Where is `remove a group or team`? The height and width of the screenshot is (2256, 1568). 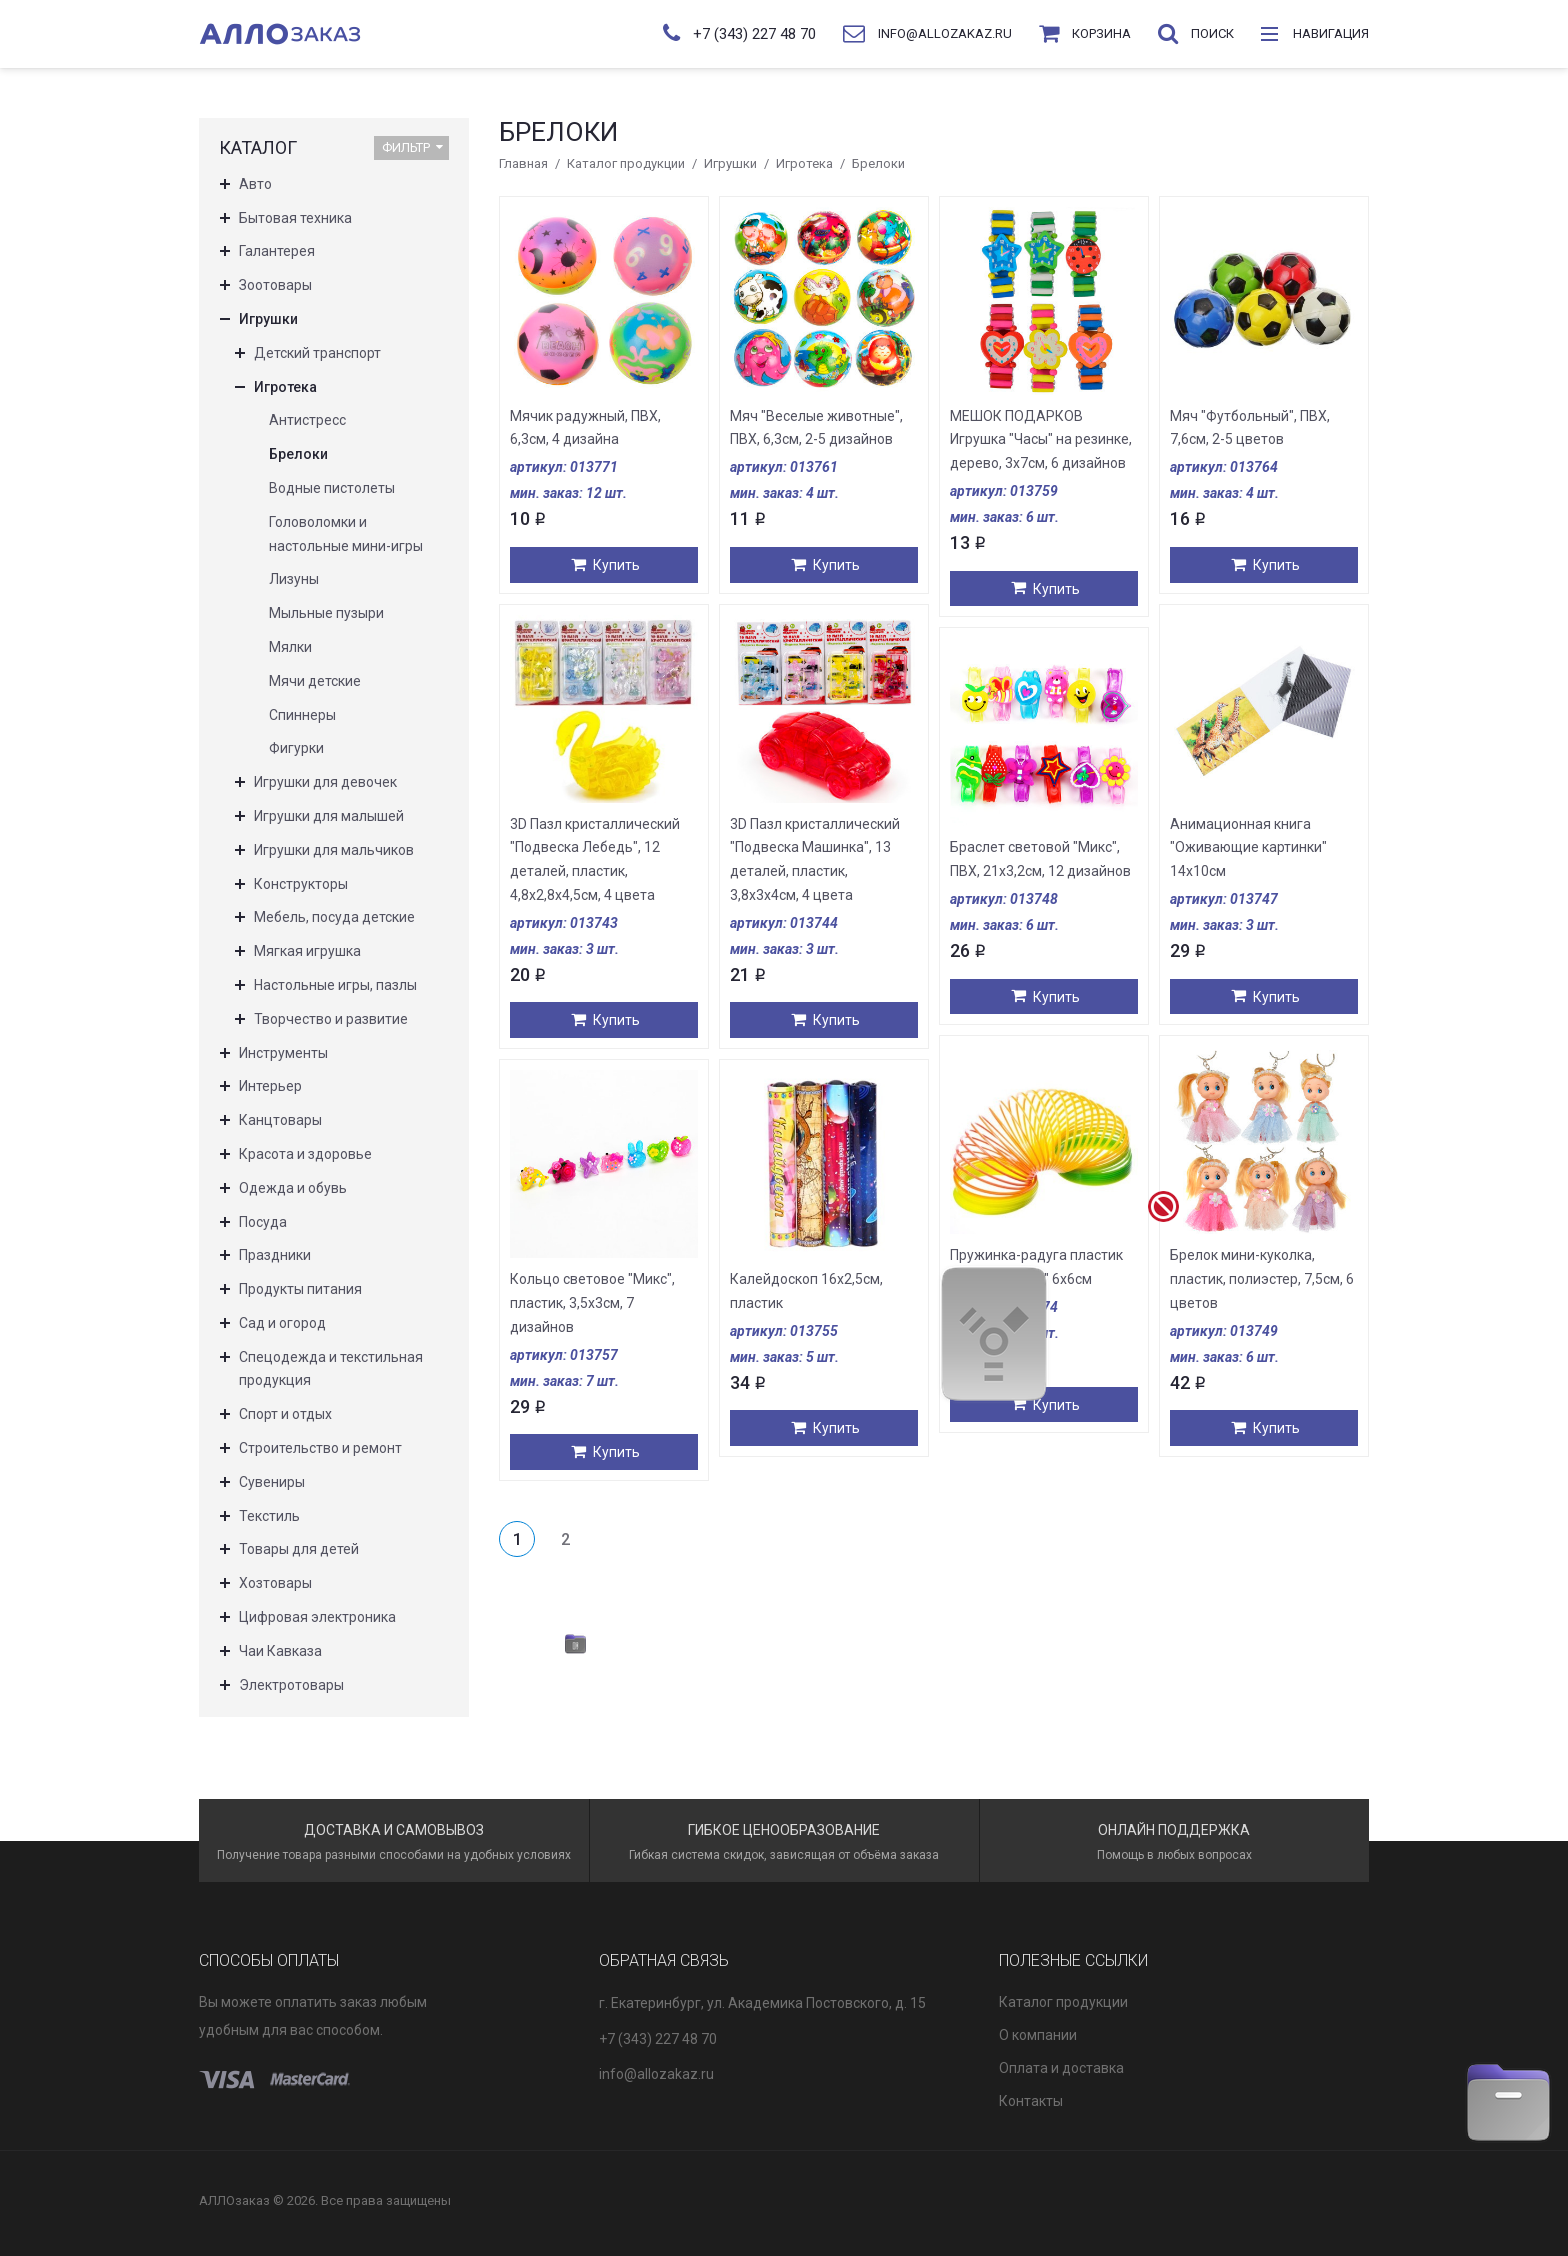 remove a group or team is located at coordinates (1163, 1206).